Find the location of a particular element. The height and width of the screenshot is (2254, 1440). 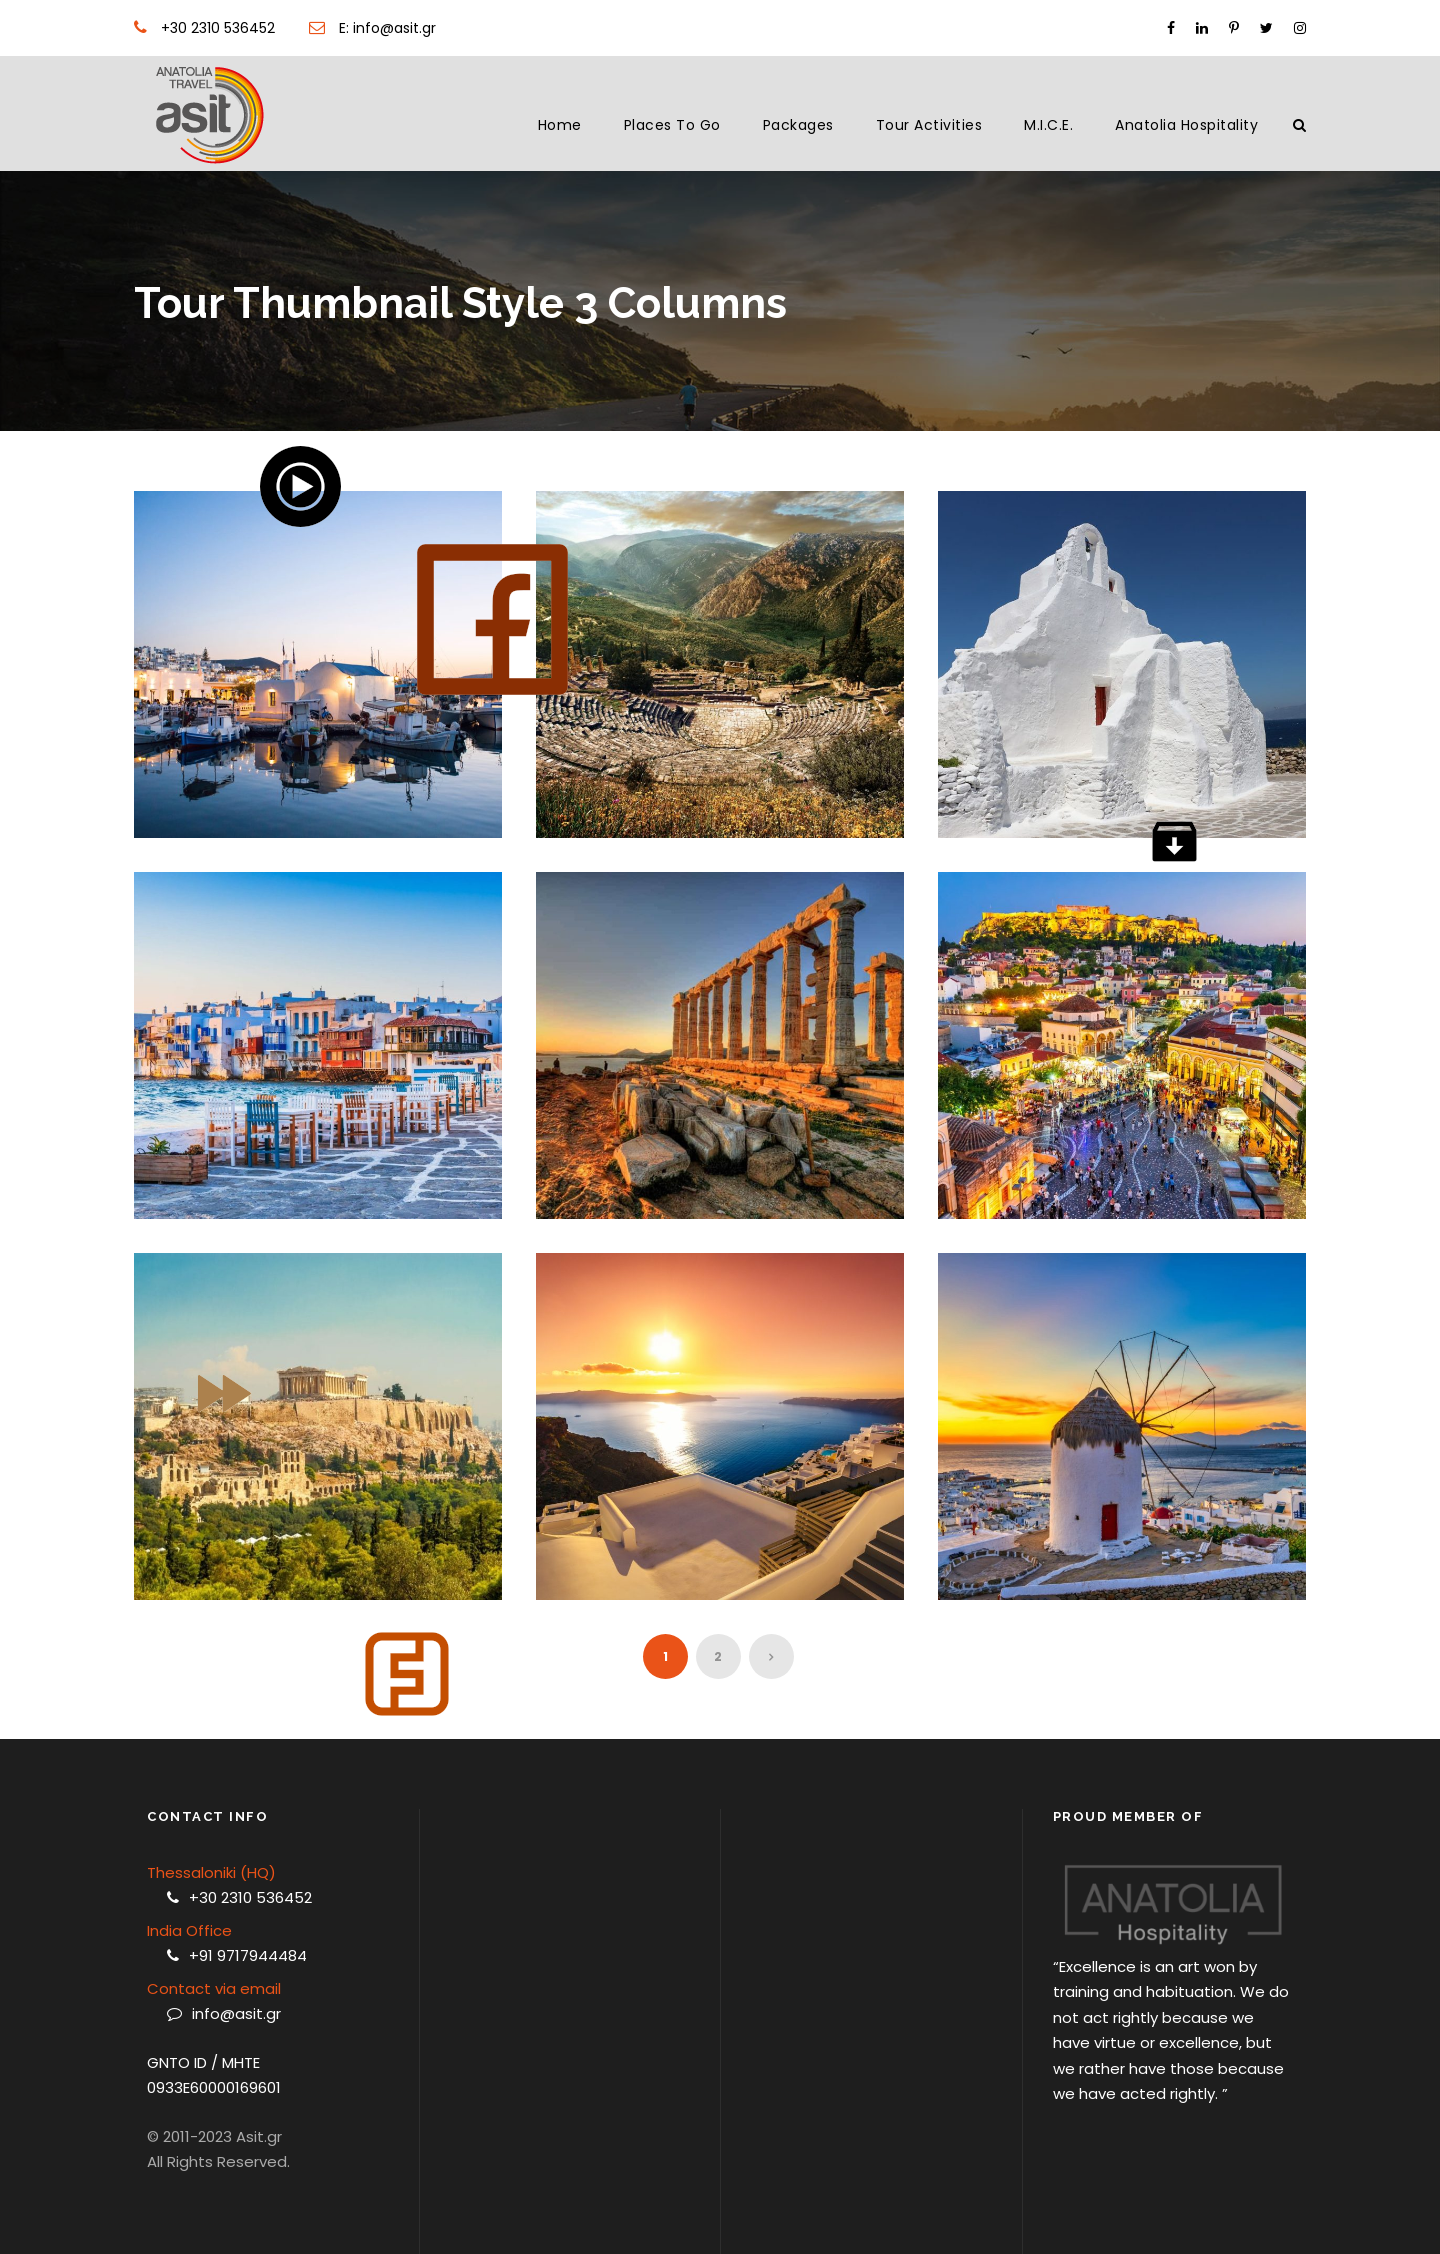

open youtube music app is located at coordinates (300, 486).